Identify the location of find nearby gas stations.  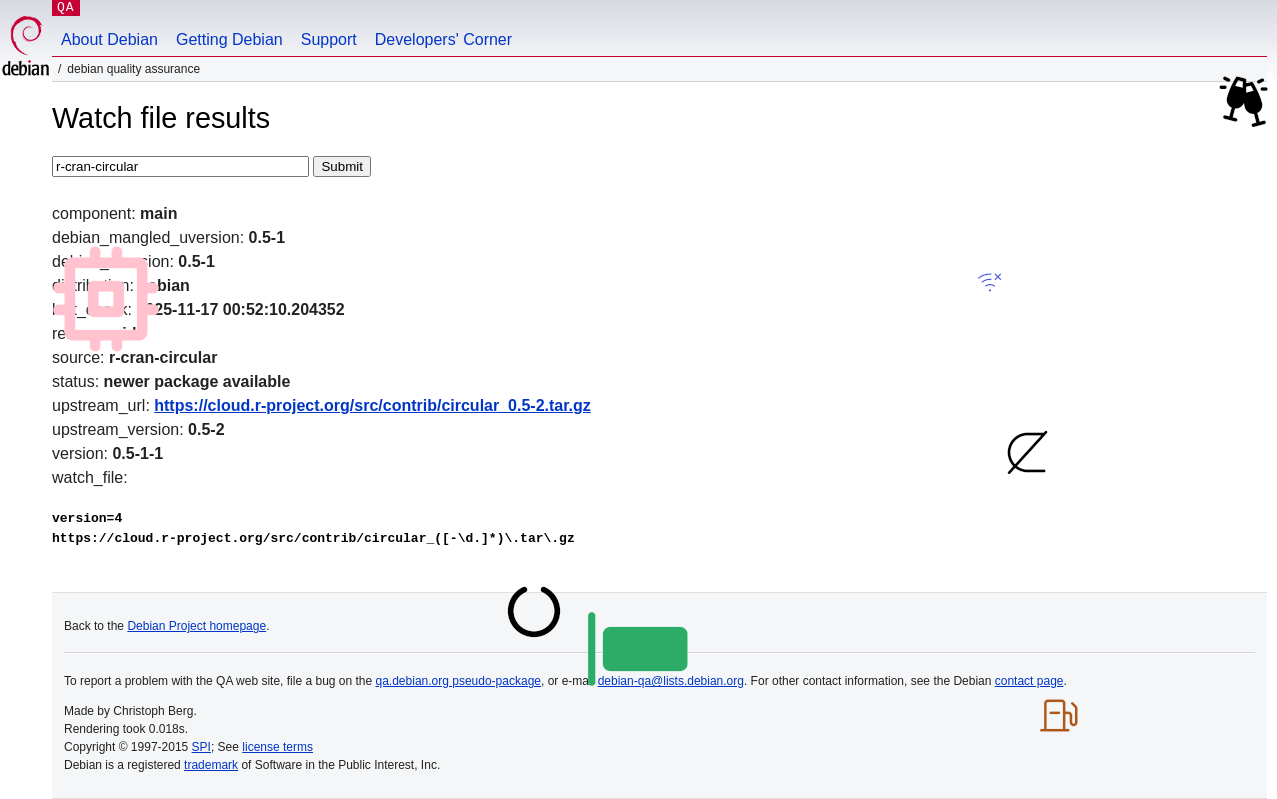
(1057, 715).